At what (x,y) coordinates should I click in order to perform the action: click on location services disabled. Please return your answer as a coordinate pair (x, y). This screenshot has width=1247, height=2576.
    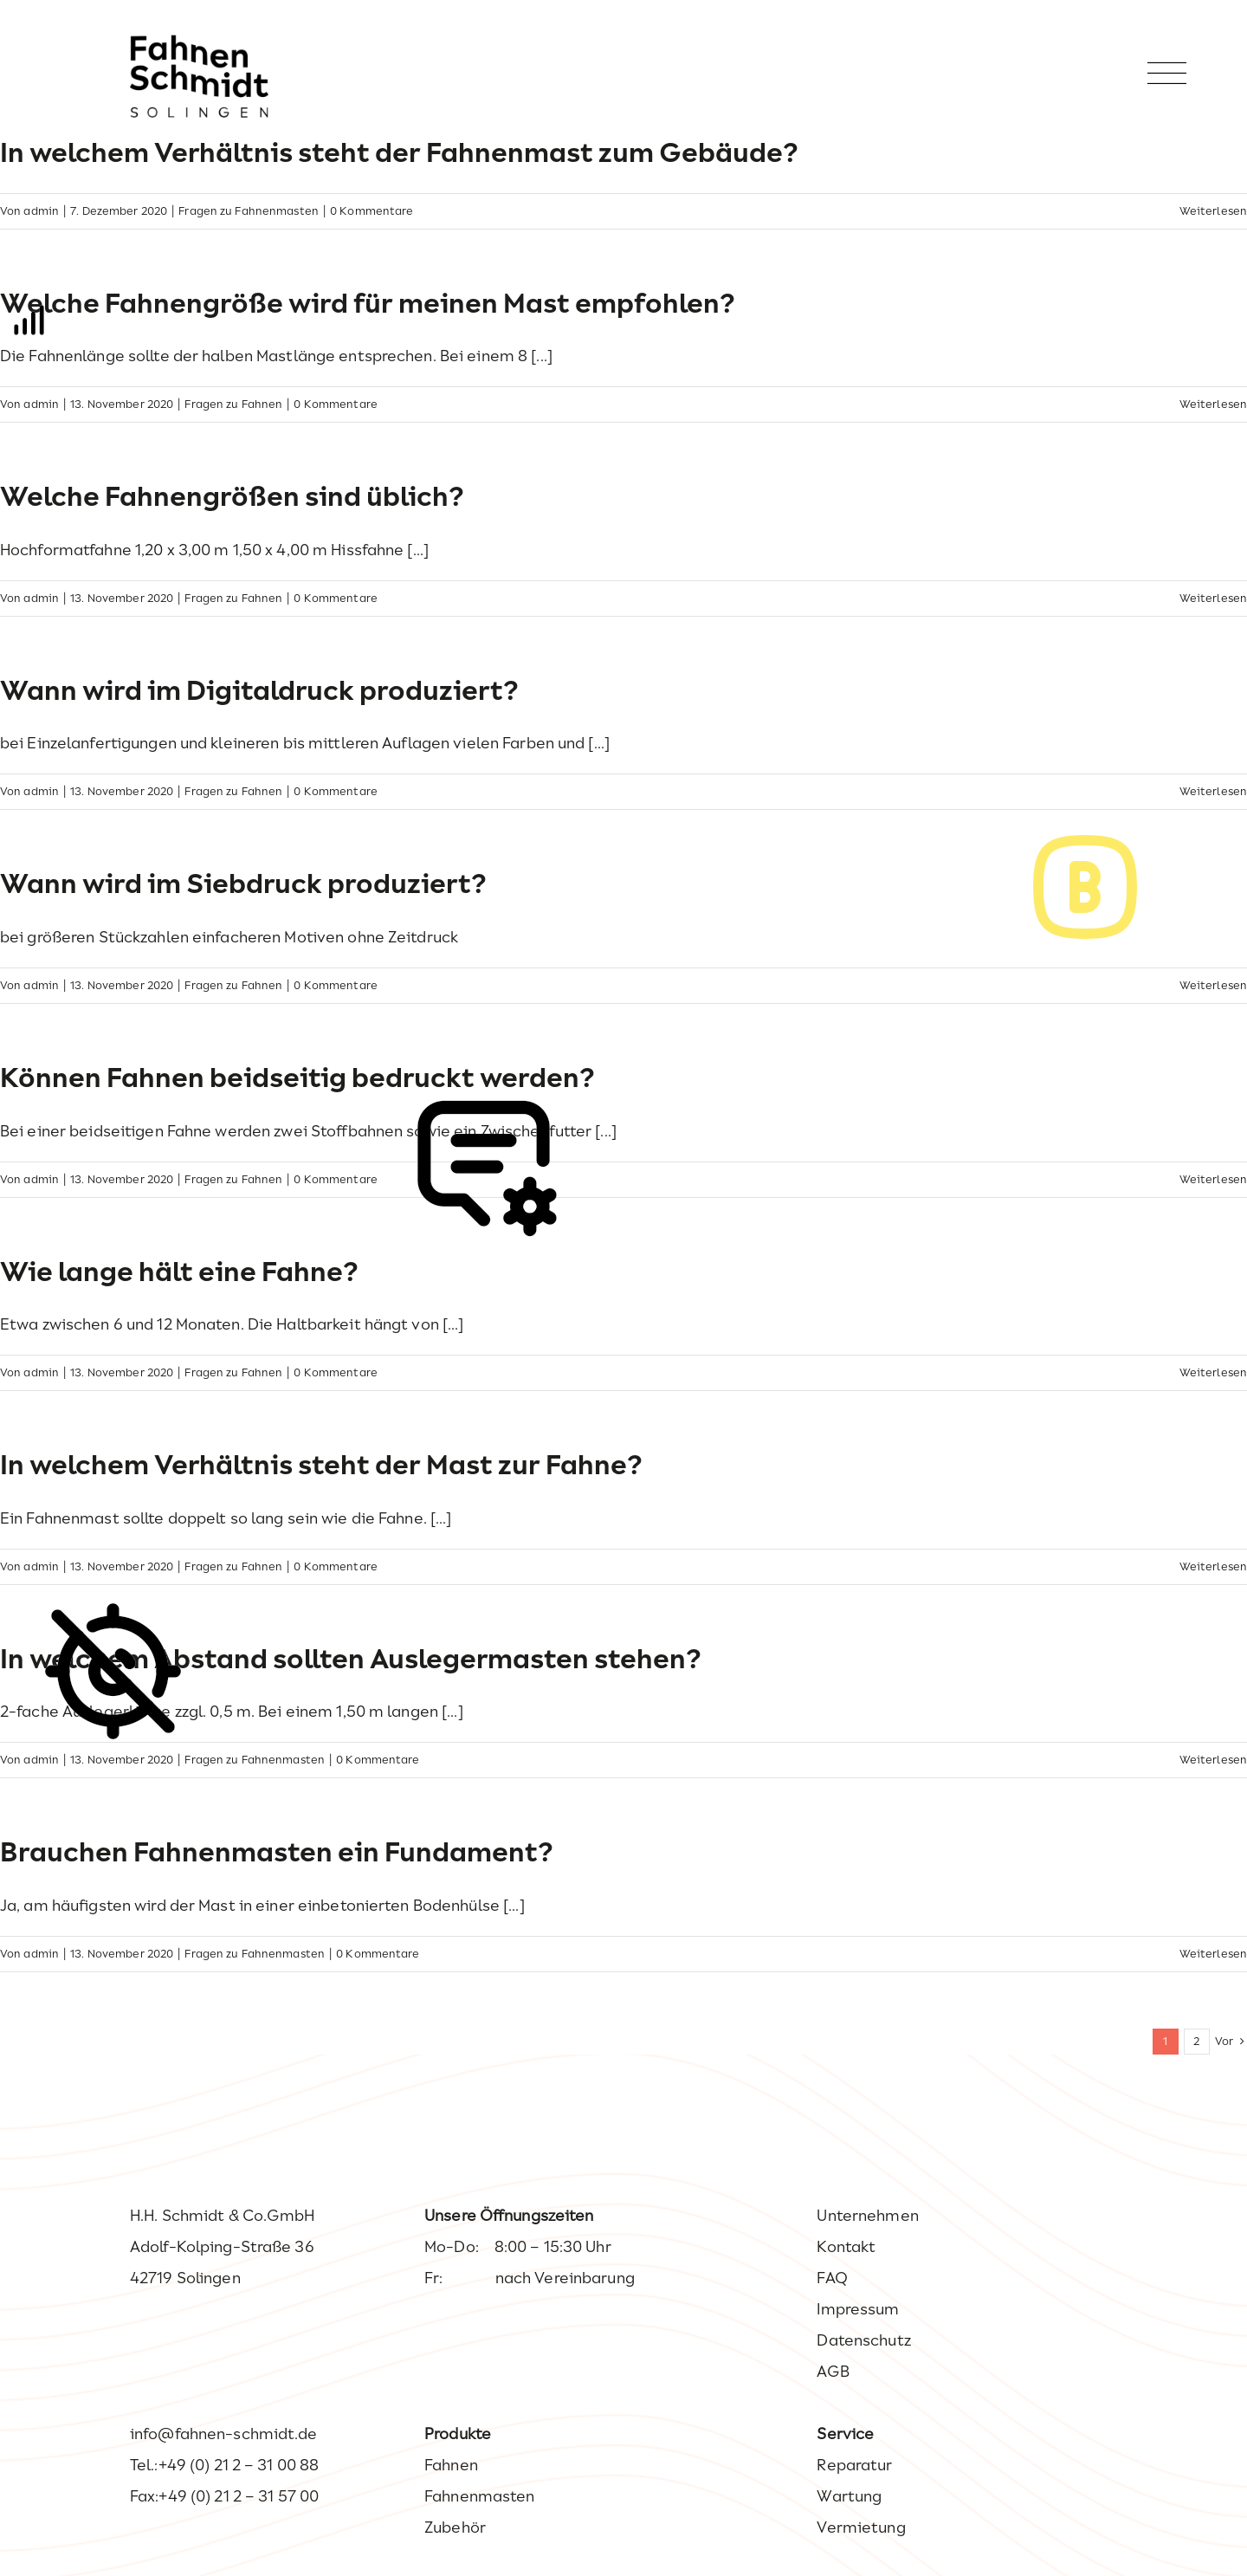
    Looking at the image, I should click on (113, 1671).